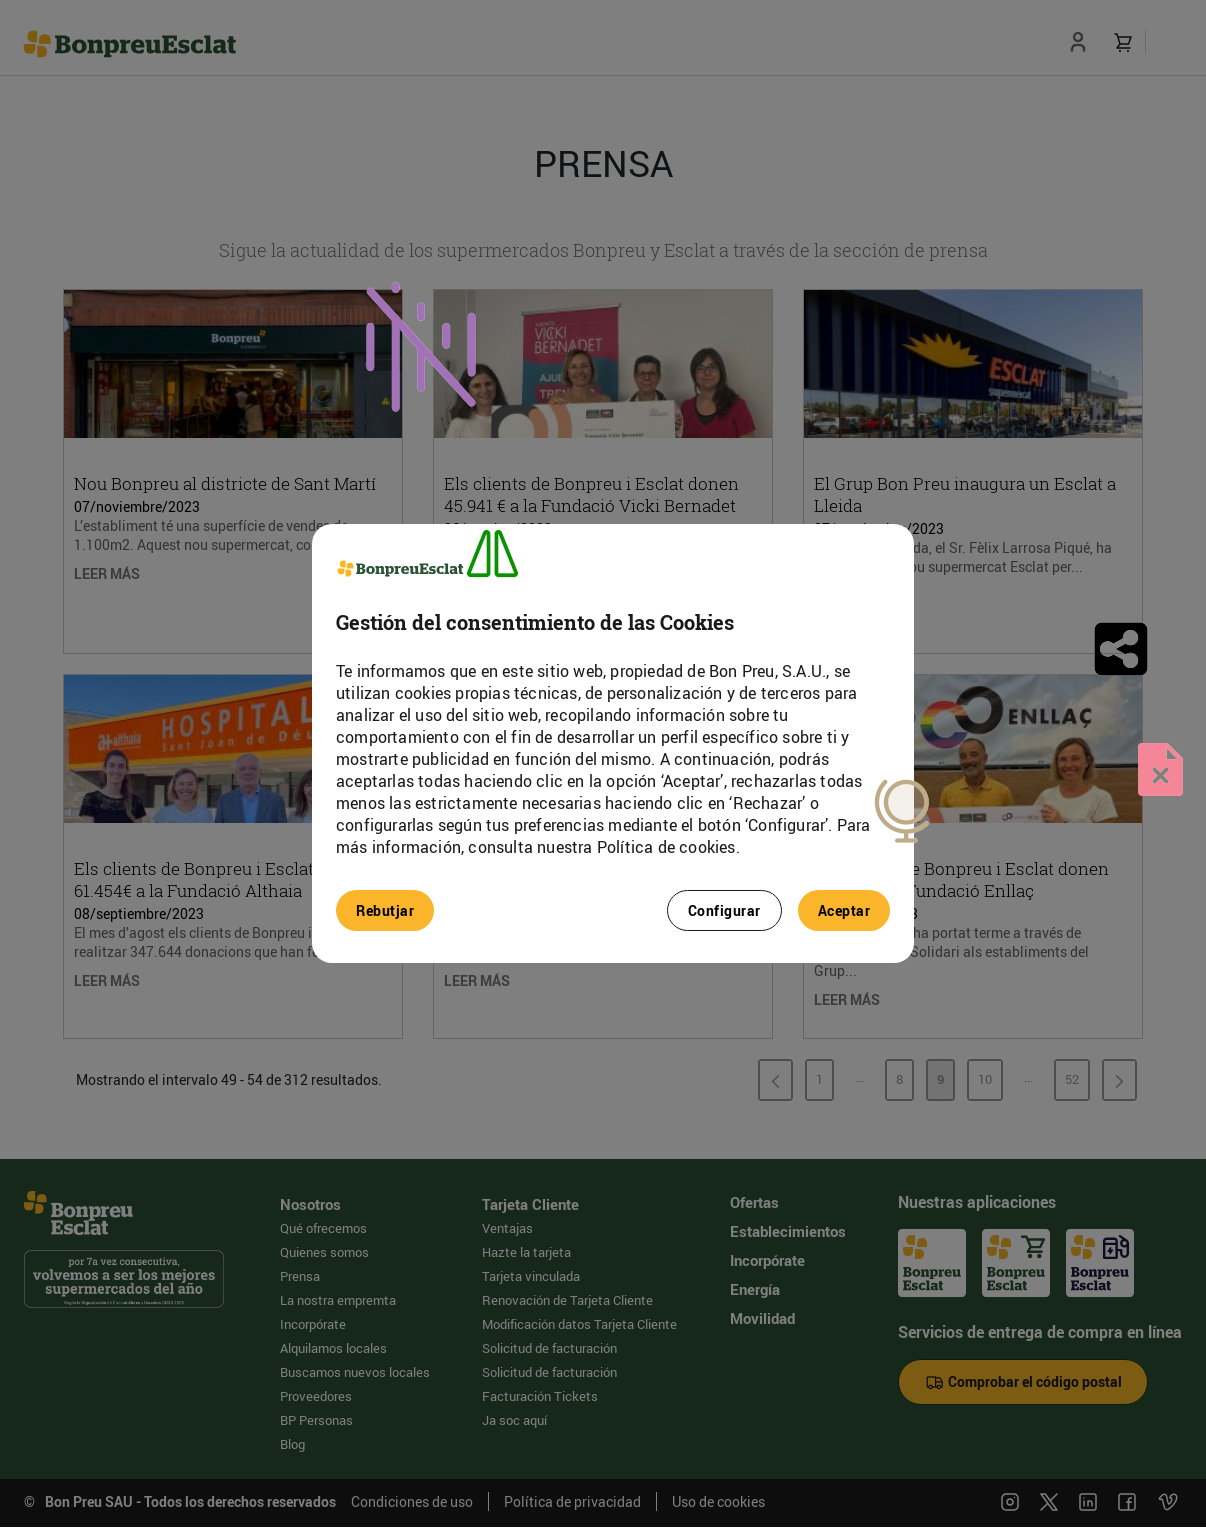 The width and height of the screenshot is (1206, 1531). What do you see at coordinates (1160, 769) in the screenshot?
I see `delete or remove a file` at bounding box center [1160, 769].